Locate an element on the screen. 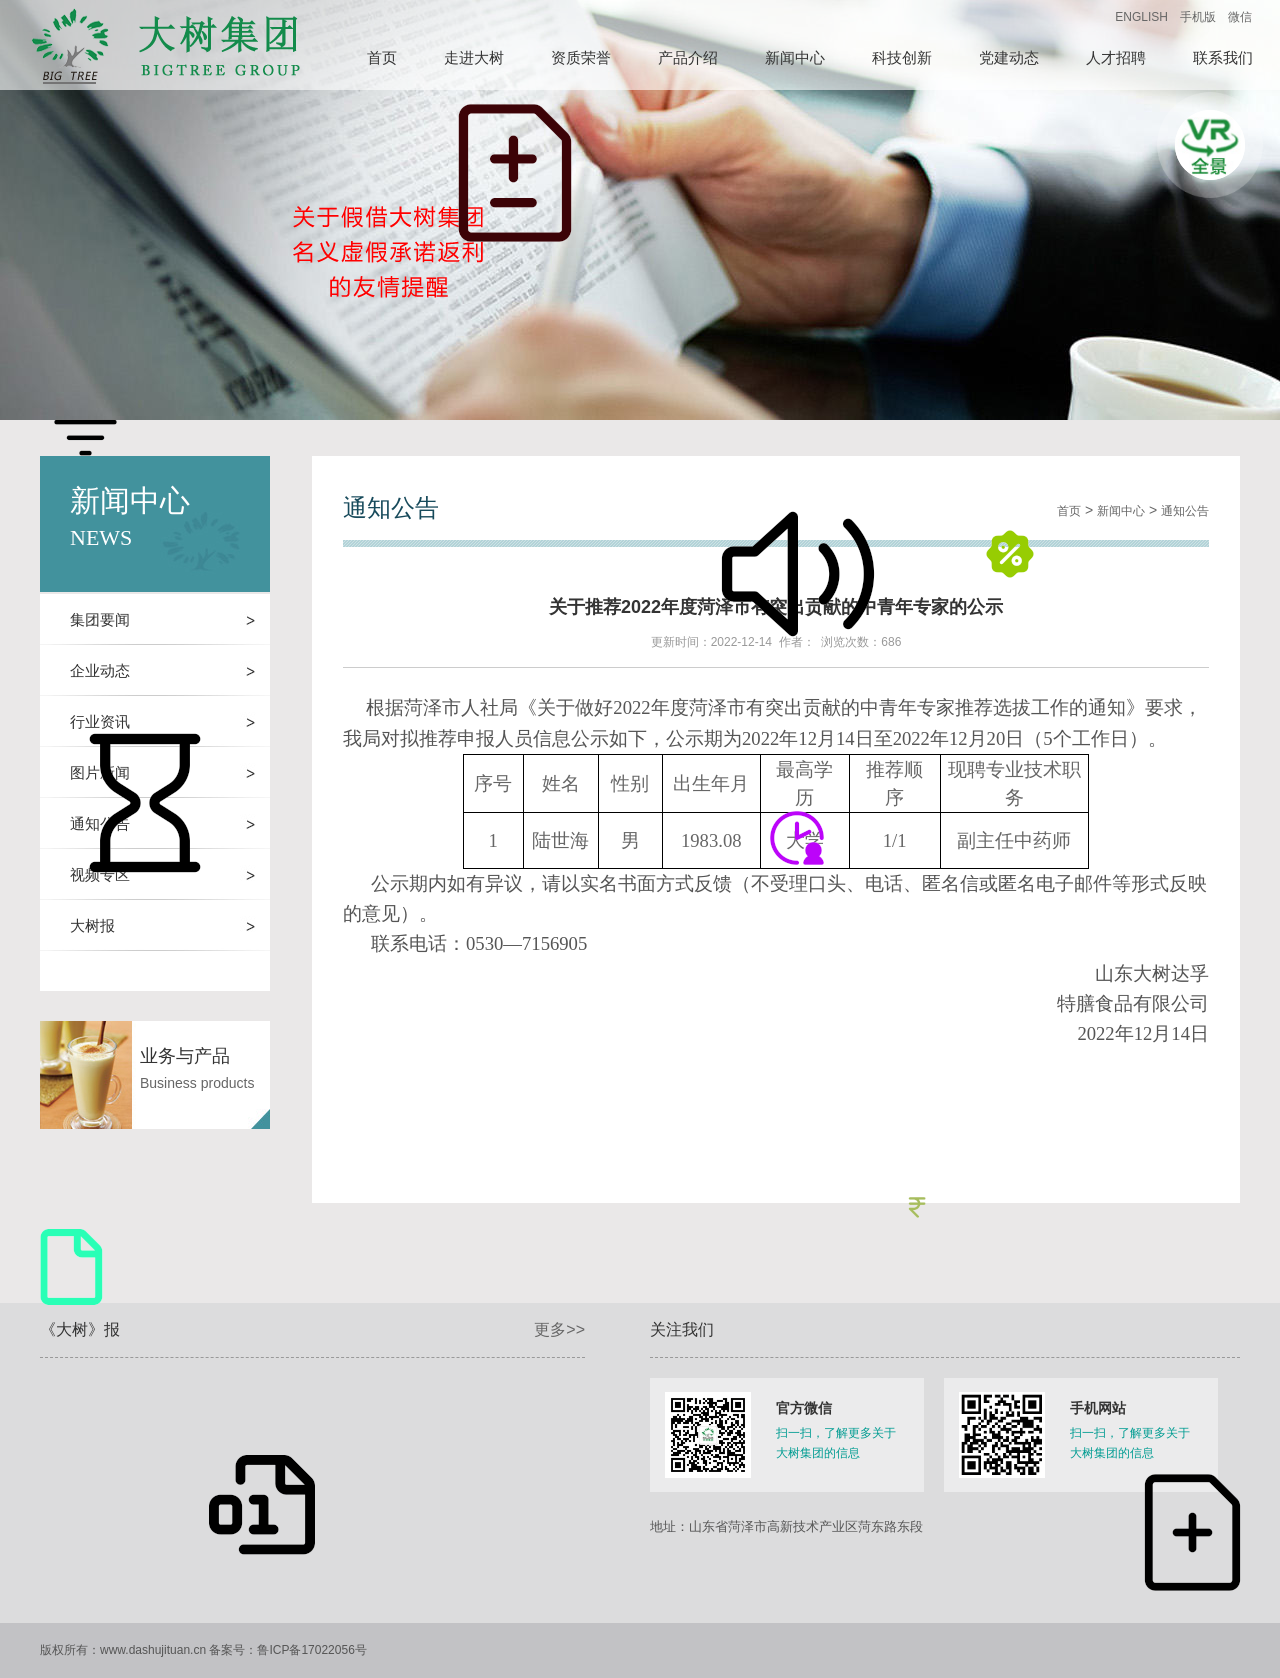  view user activity history is located at coordinates (797, 838).